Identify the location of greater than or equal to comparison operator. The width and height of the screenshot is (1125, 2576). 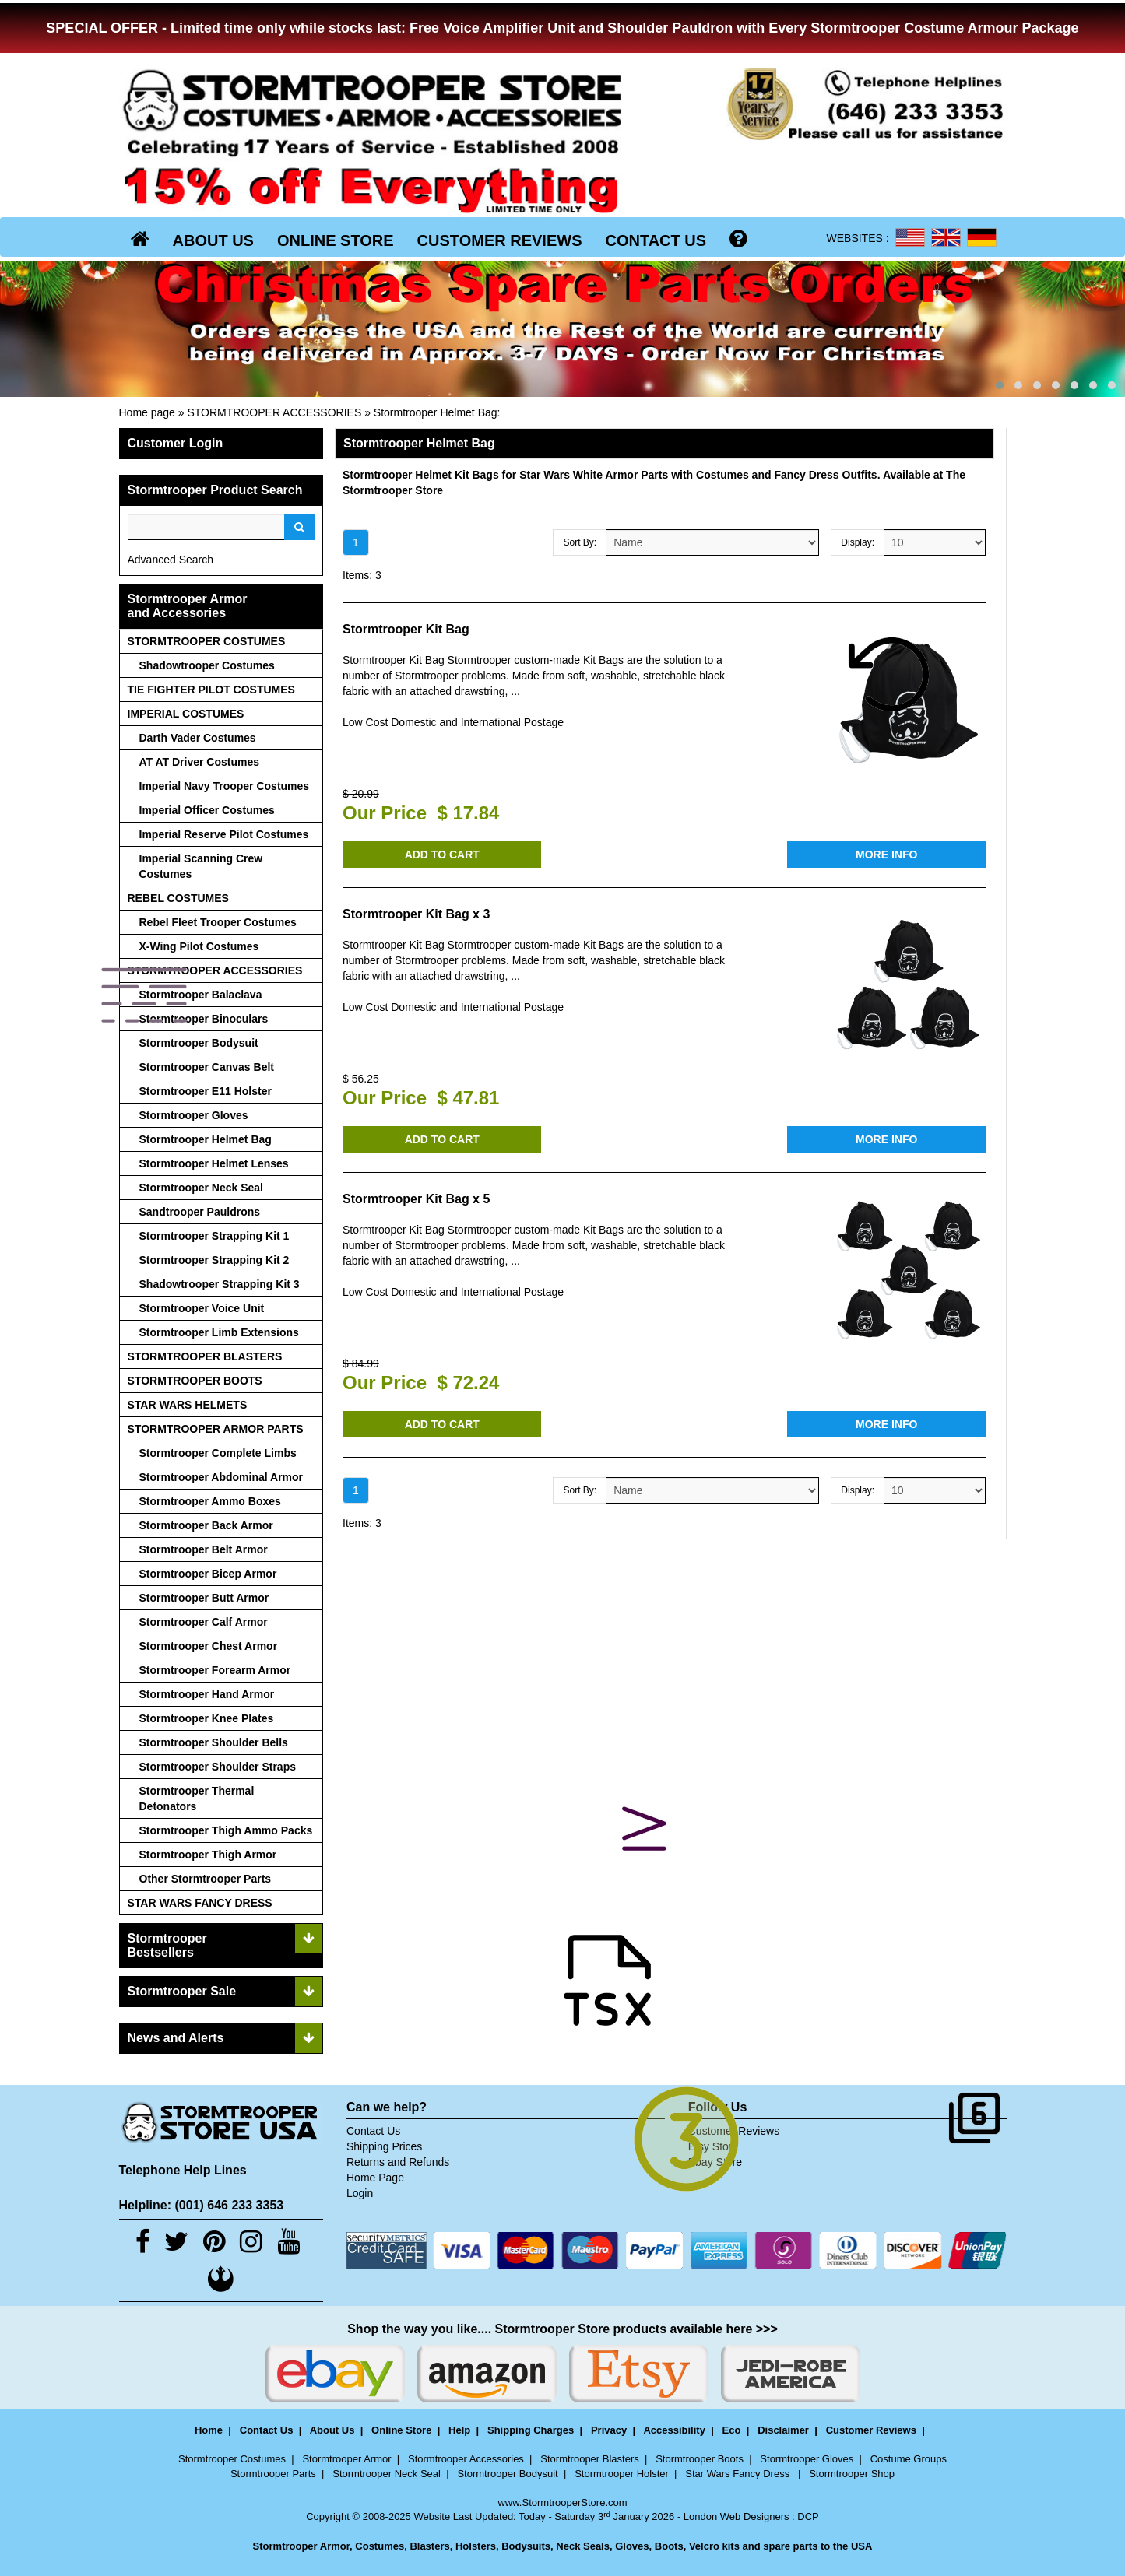
(643, 1830).